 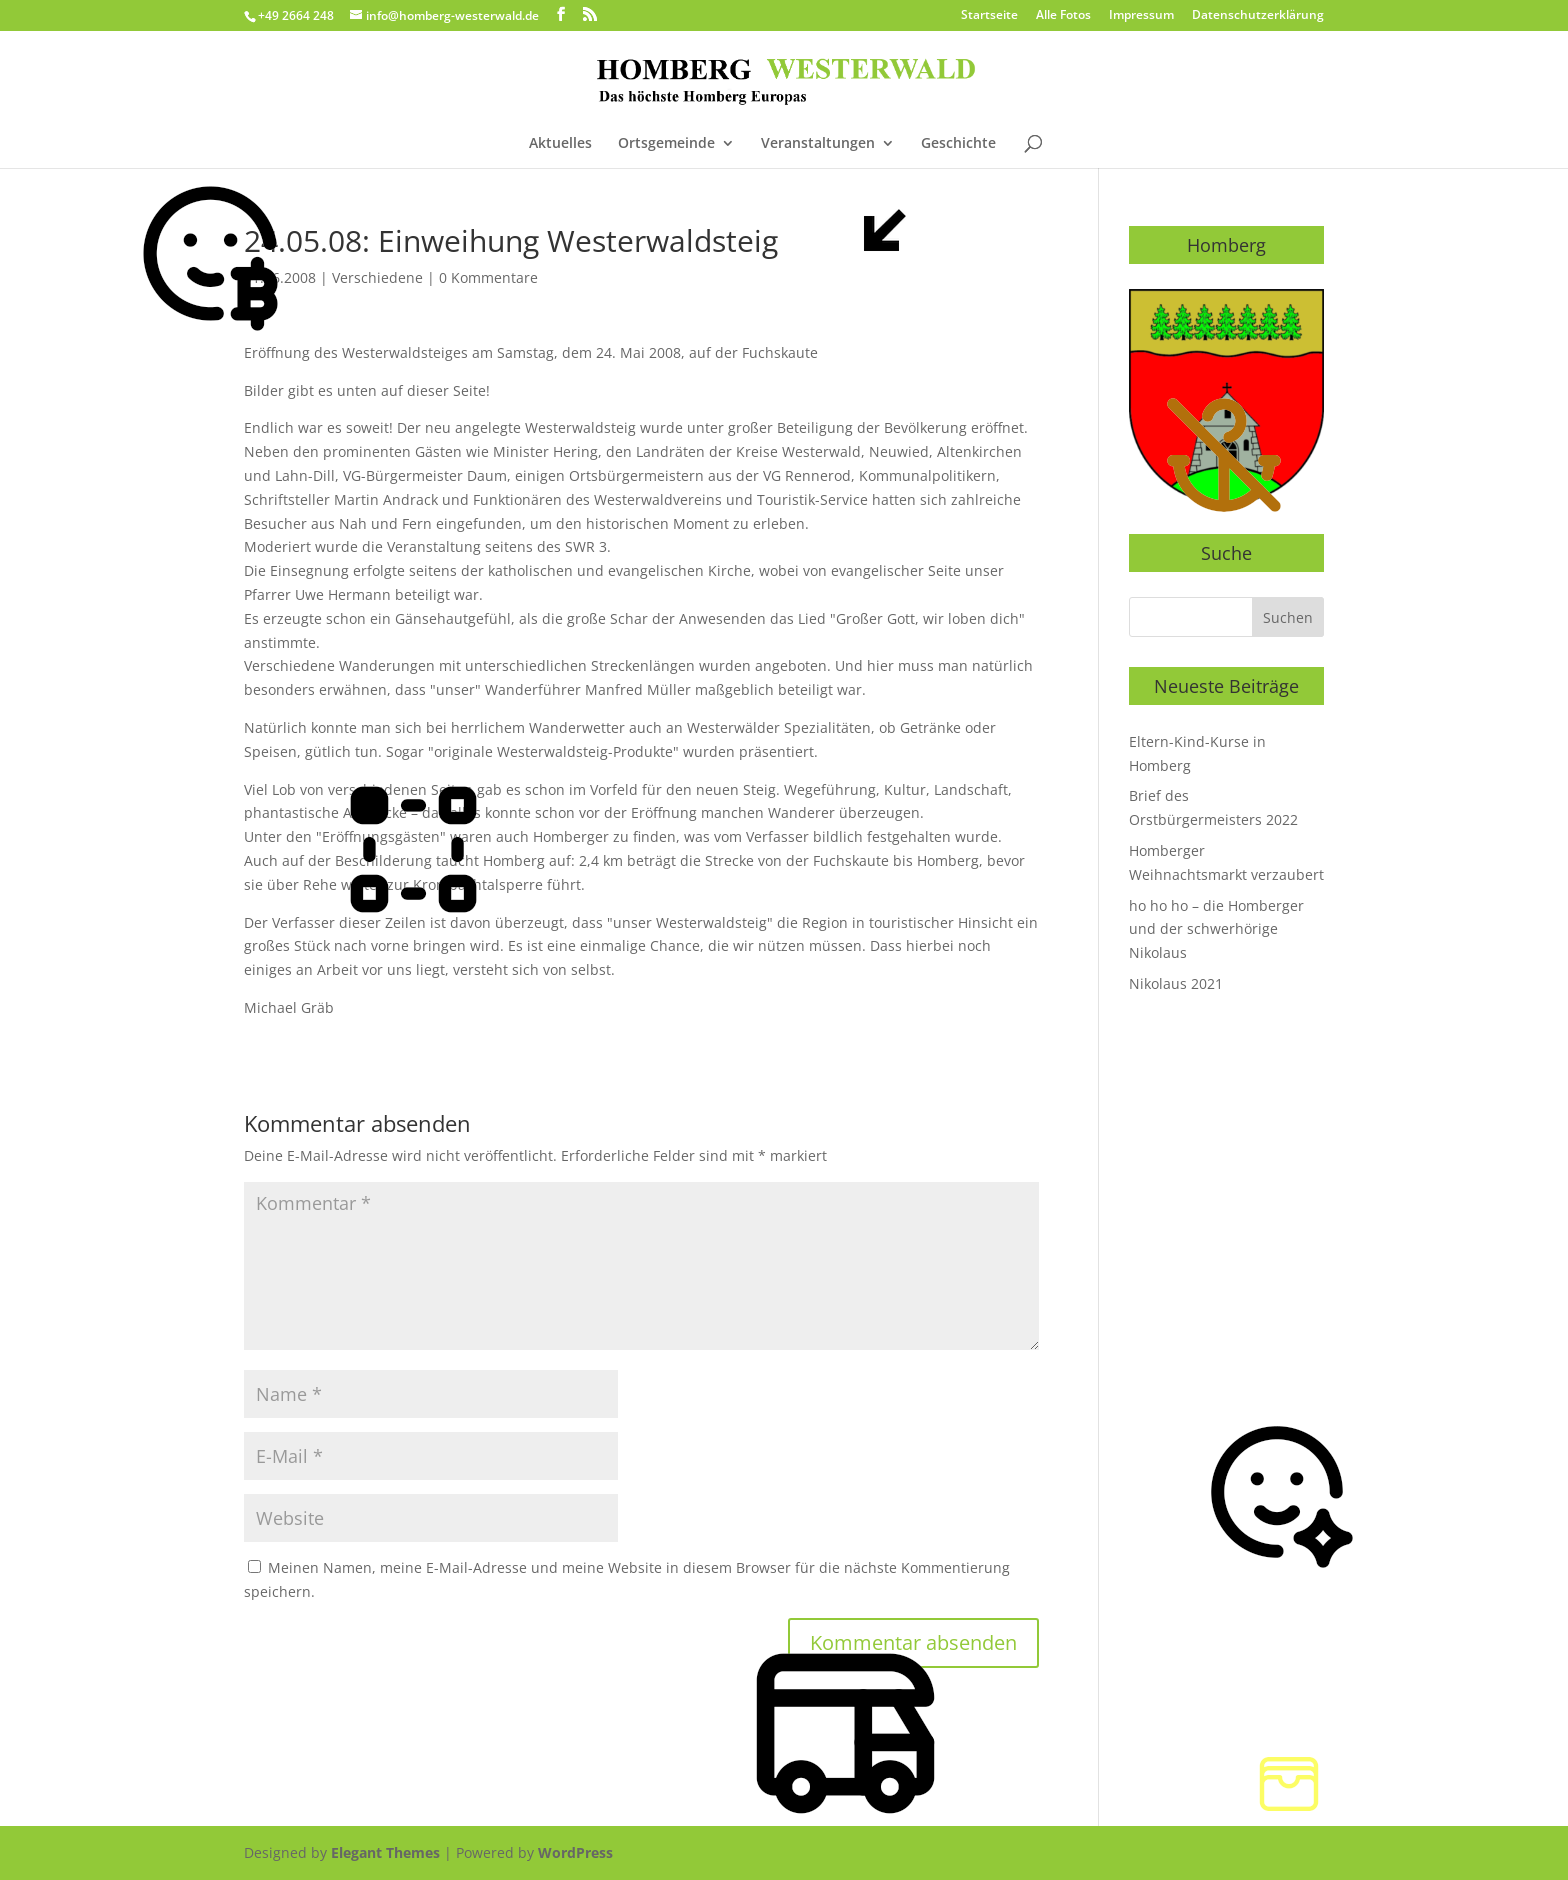 I want to click on transit entry or exit point on a map, so click(x=885, y=230).